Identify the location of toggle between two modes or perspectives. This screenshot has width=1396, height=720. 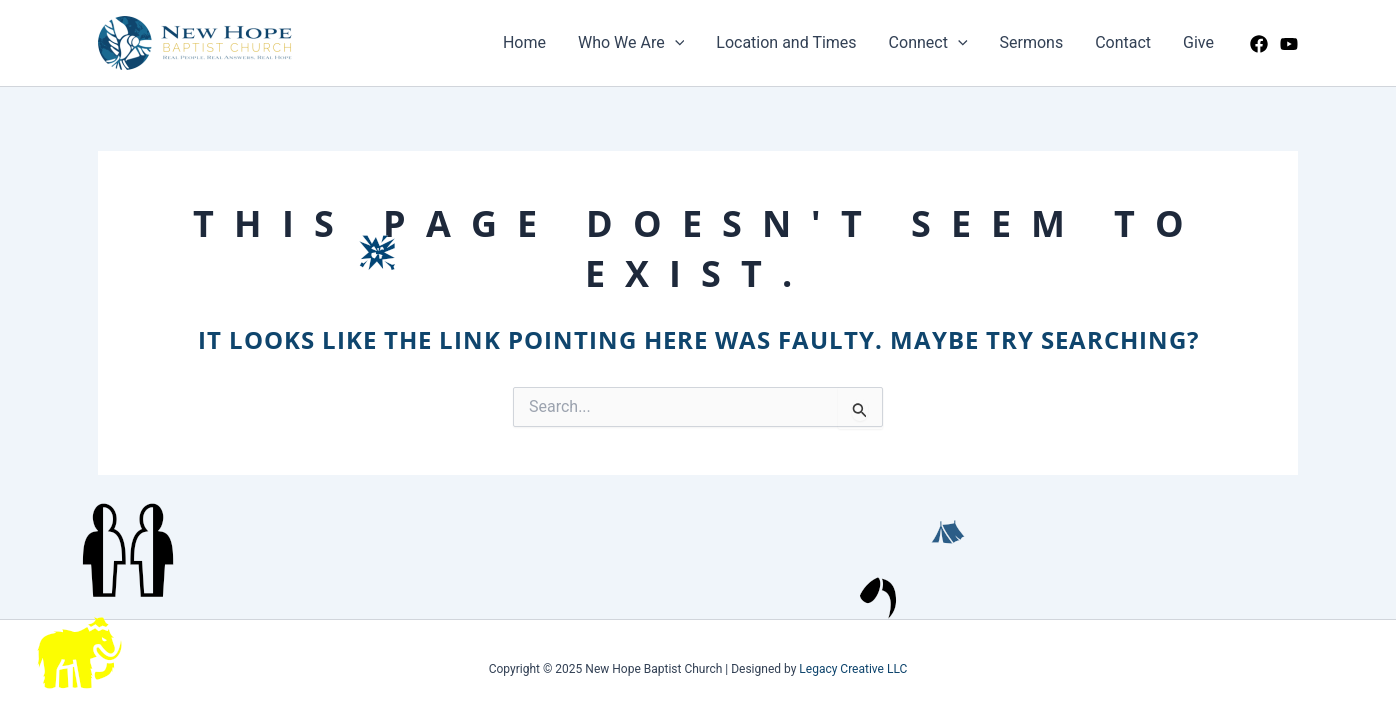
(127, 549).